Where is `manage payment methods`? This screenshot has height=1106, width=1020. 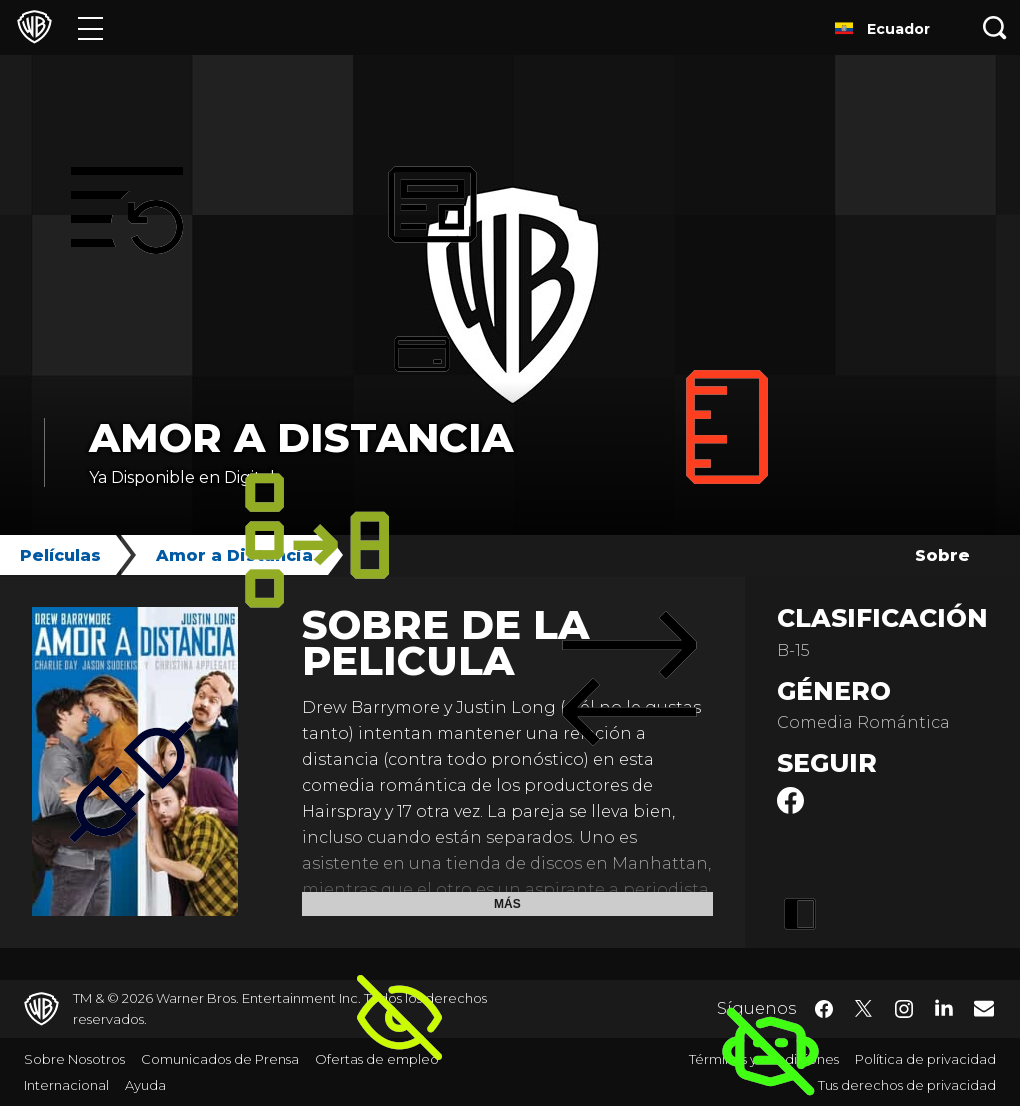 manage payment methods is located at coordinates (422, 352).